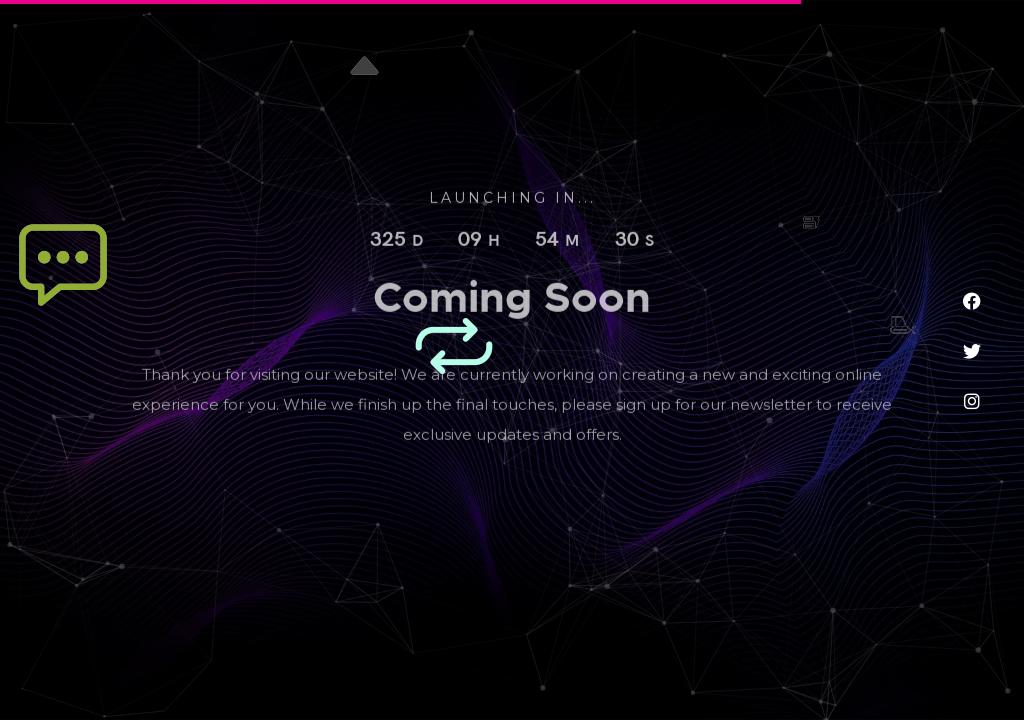 The width and height of the screenshot is (1024, 720). Describe the element at coordinates (811, 222) in the screenshot. I see `access dynamic form builder` at that location.